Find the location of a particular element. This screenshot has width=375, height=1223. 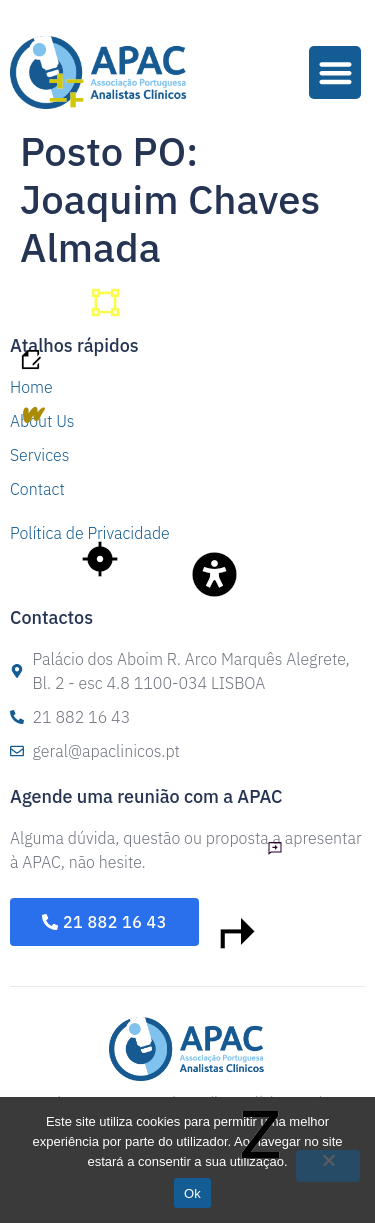

edit shape or object boundaries is located at coordinates (105, 302).